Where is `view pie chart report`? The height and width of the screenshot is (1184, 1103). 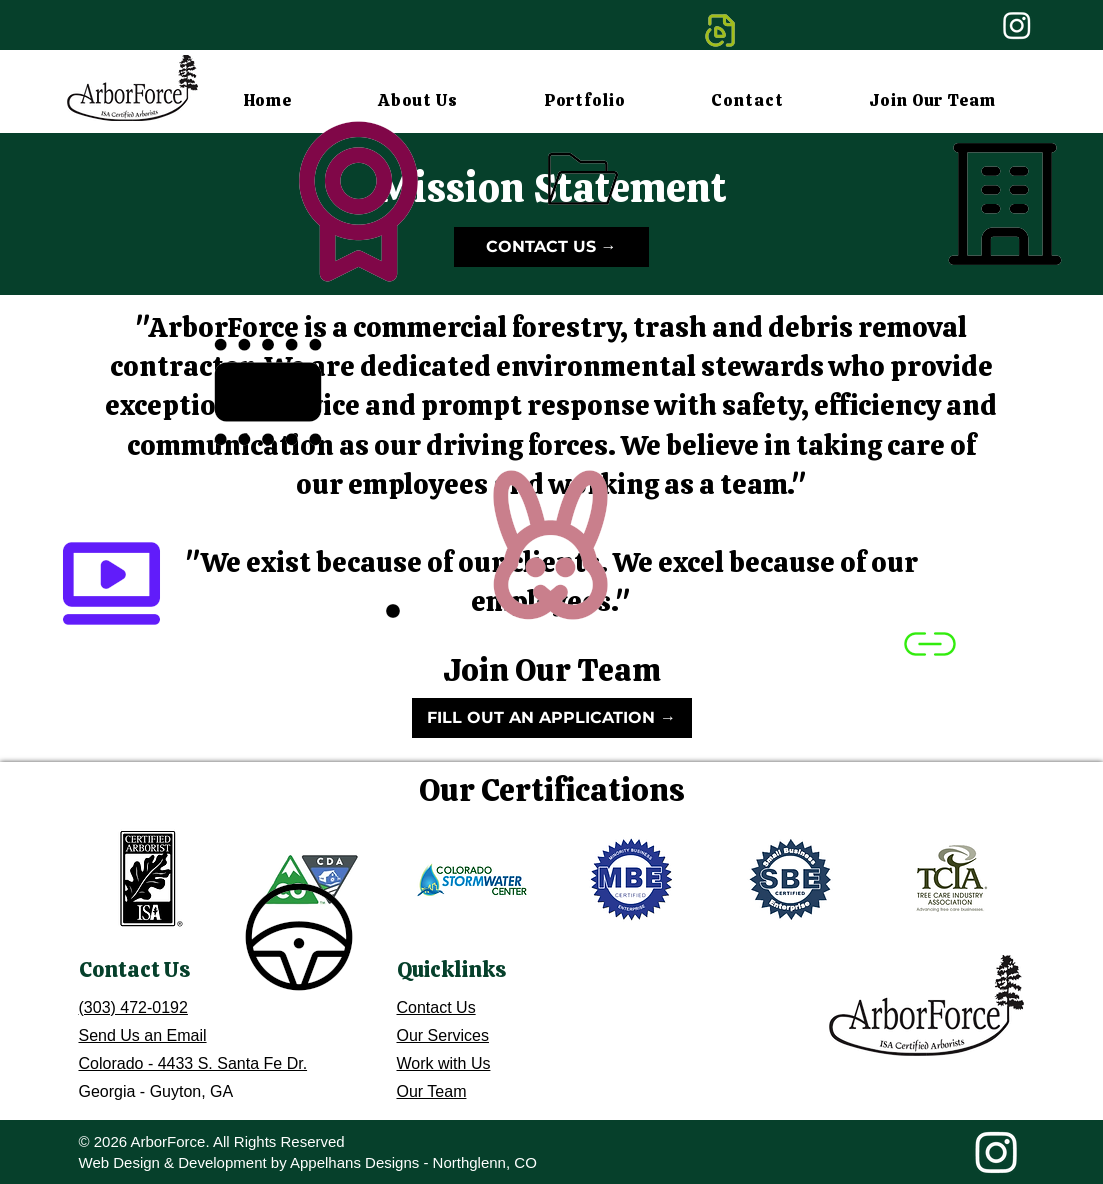
view pie chart report is located at coordinates (721, 30).